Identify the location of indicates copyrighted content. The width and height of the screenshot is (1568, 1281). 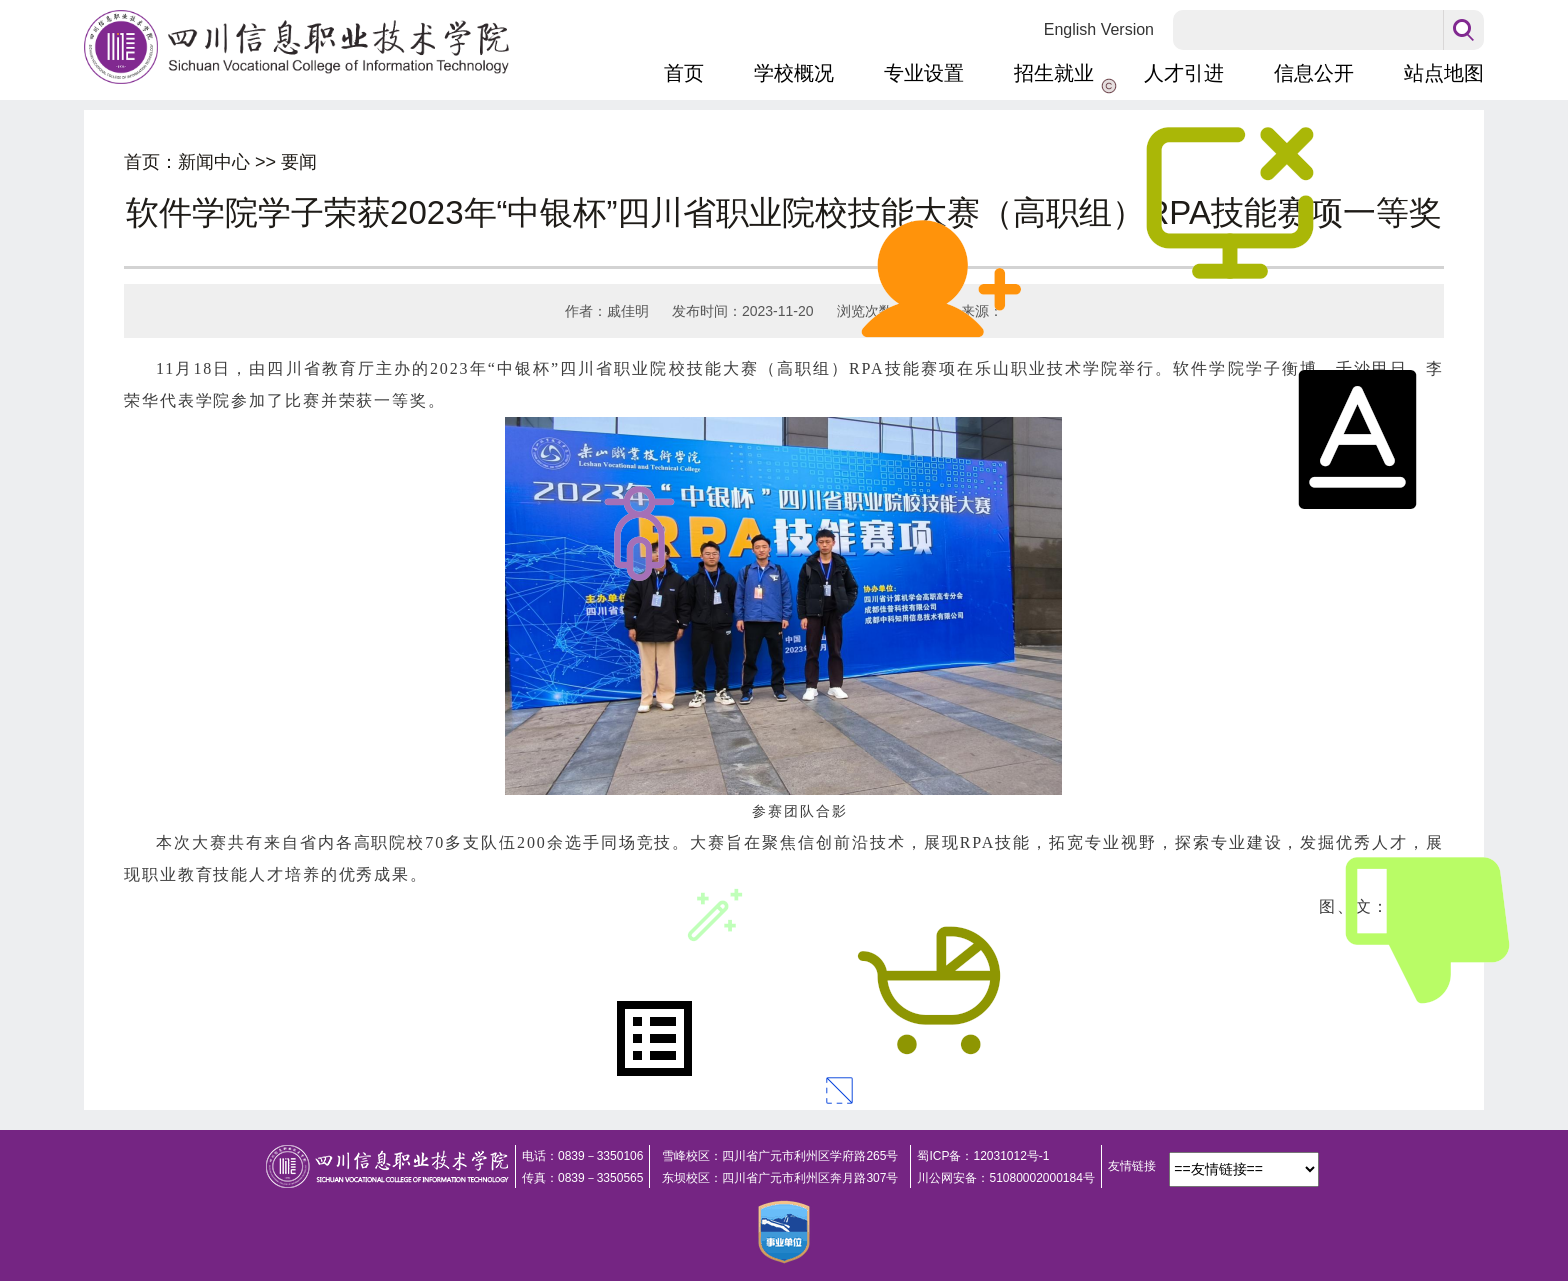
(1109, 86).